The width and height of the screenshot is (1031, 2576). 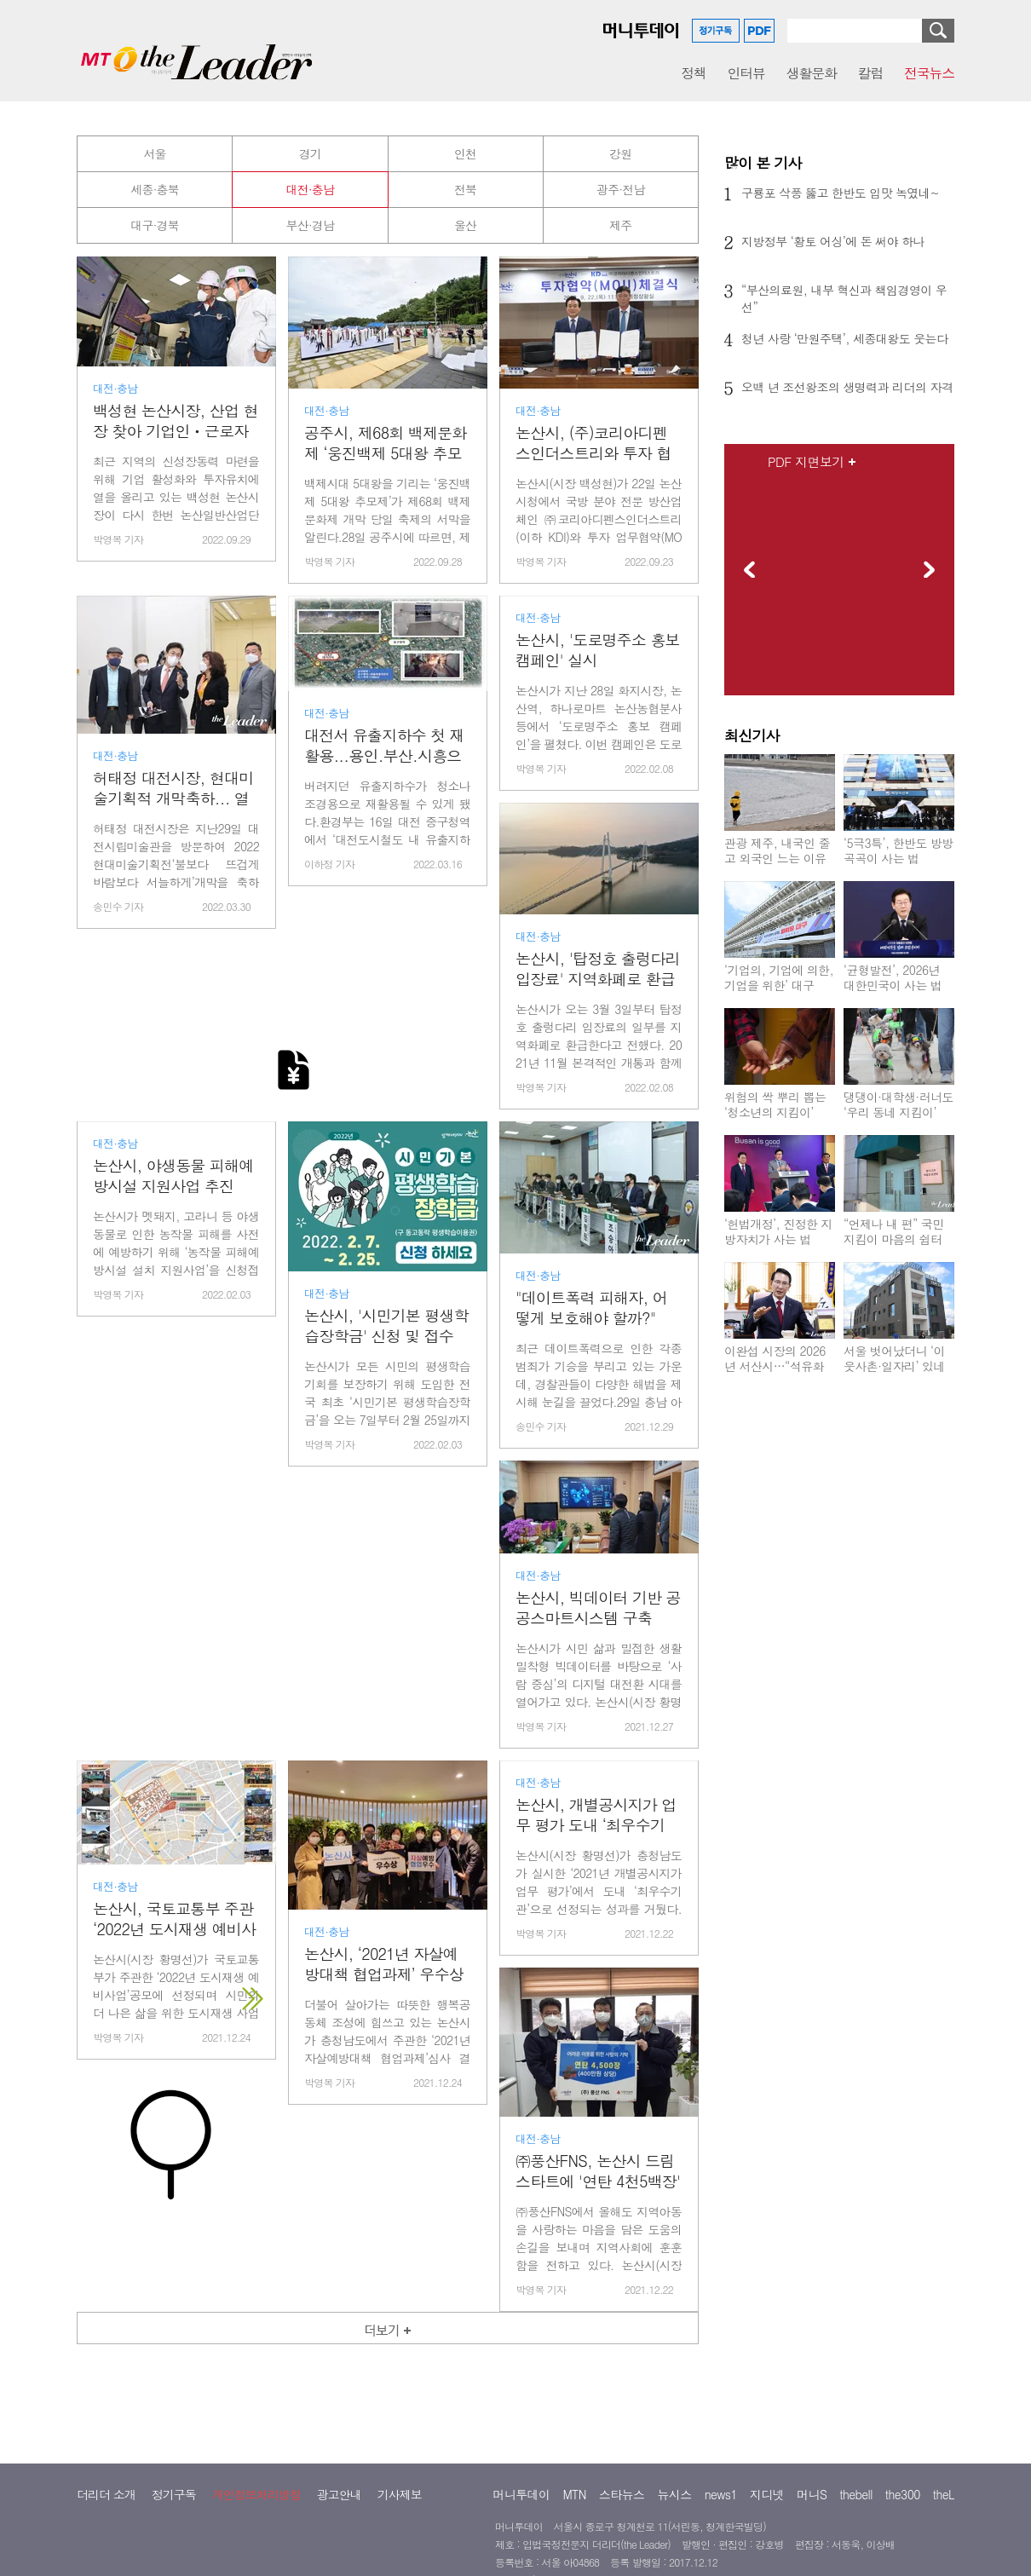 What do you see at coordinates (170, 2142) in the screenshot?
I see `select neuter or non-binary gender option` at bounding box center [170, 2142].